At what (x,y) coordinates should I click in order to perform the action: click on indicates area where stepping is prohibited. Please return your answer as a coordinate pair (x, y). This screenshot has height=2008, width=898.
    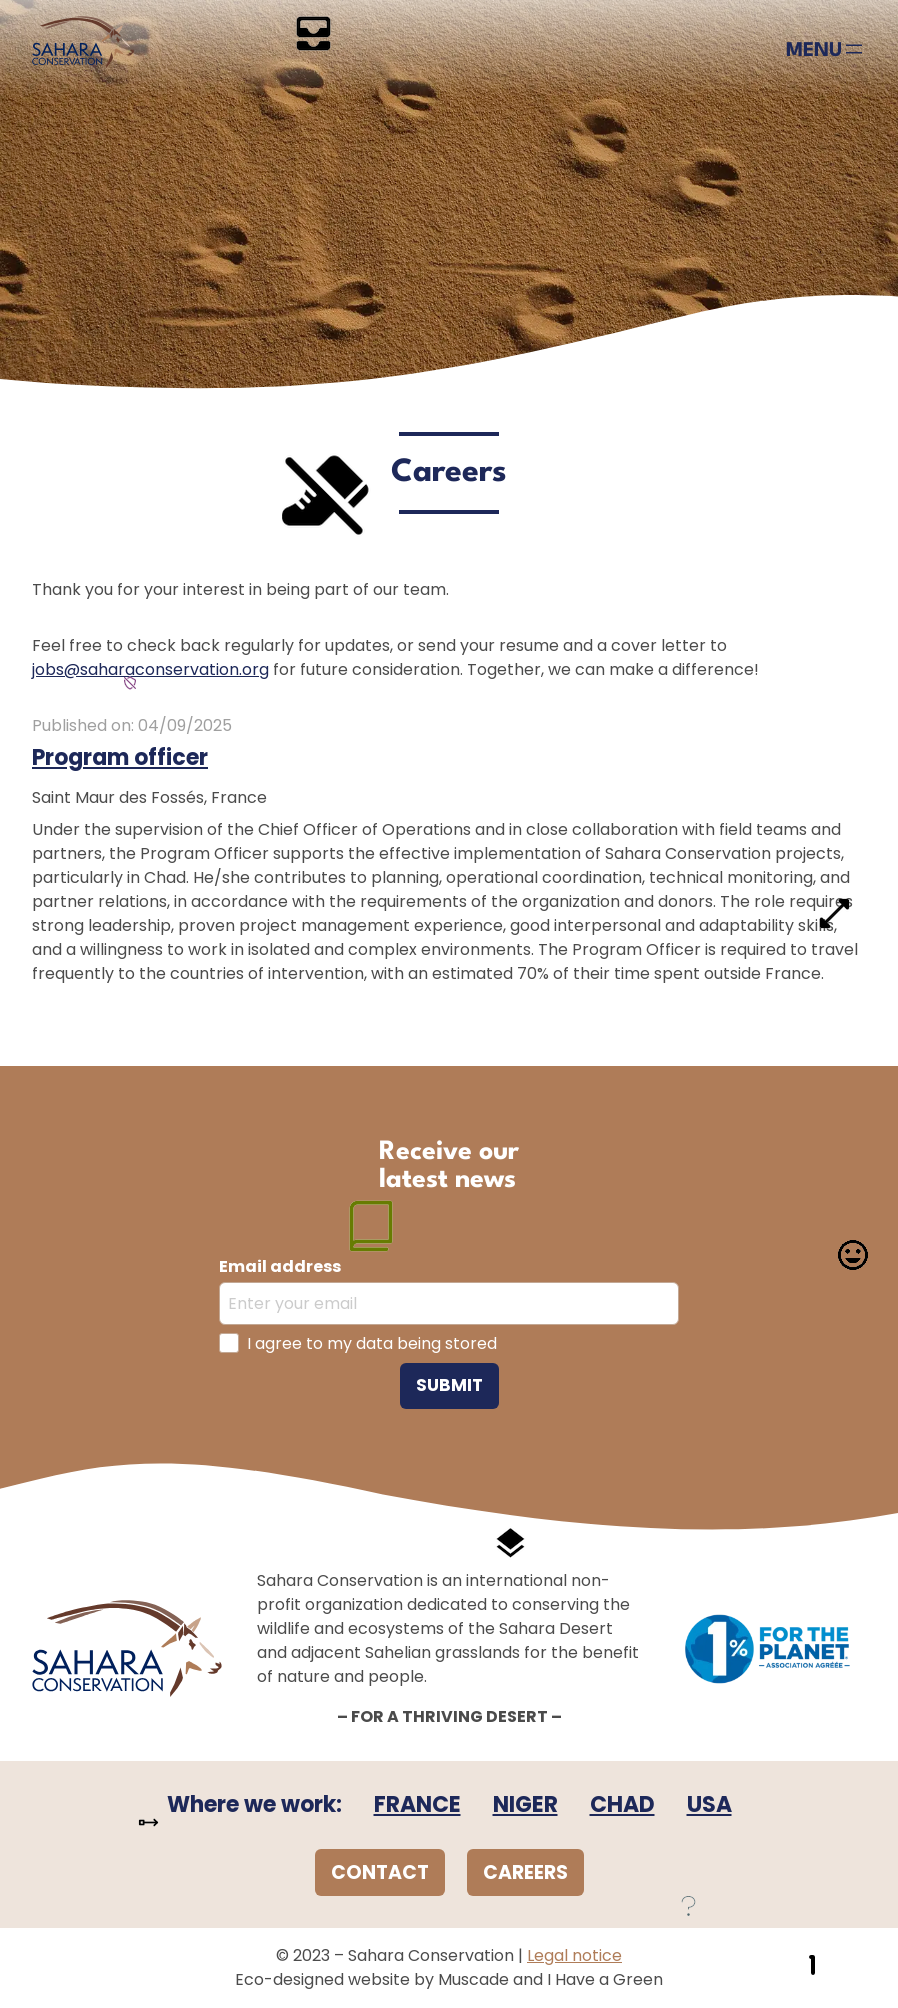
    Looking at the image, I should click on (327, 493).